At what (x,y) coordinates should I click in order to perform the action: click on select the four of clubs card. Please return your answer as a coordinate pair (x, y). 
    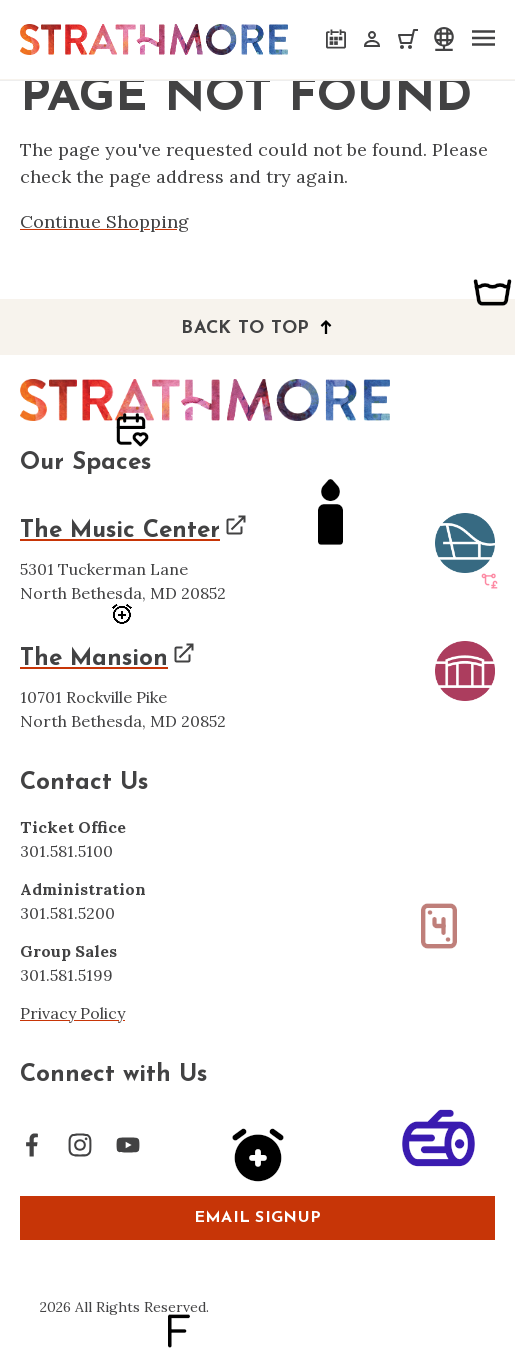
    Looking at the image, I should click on (439, 926).